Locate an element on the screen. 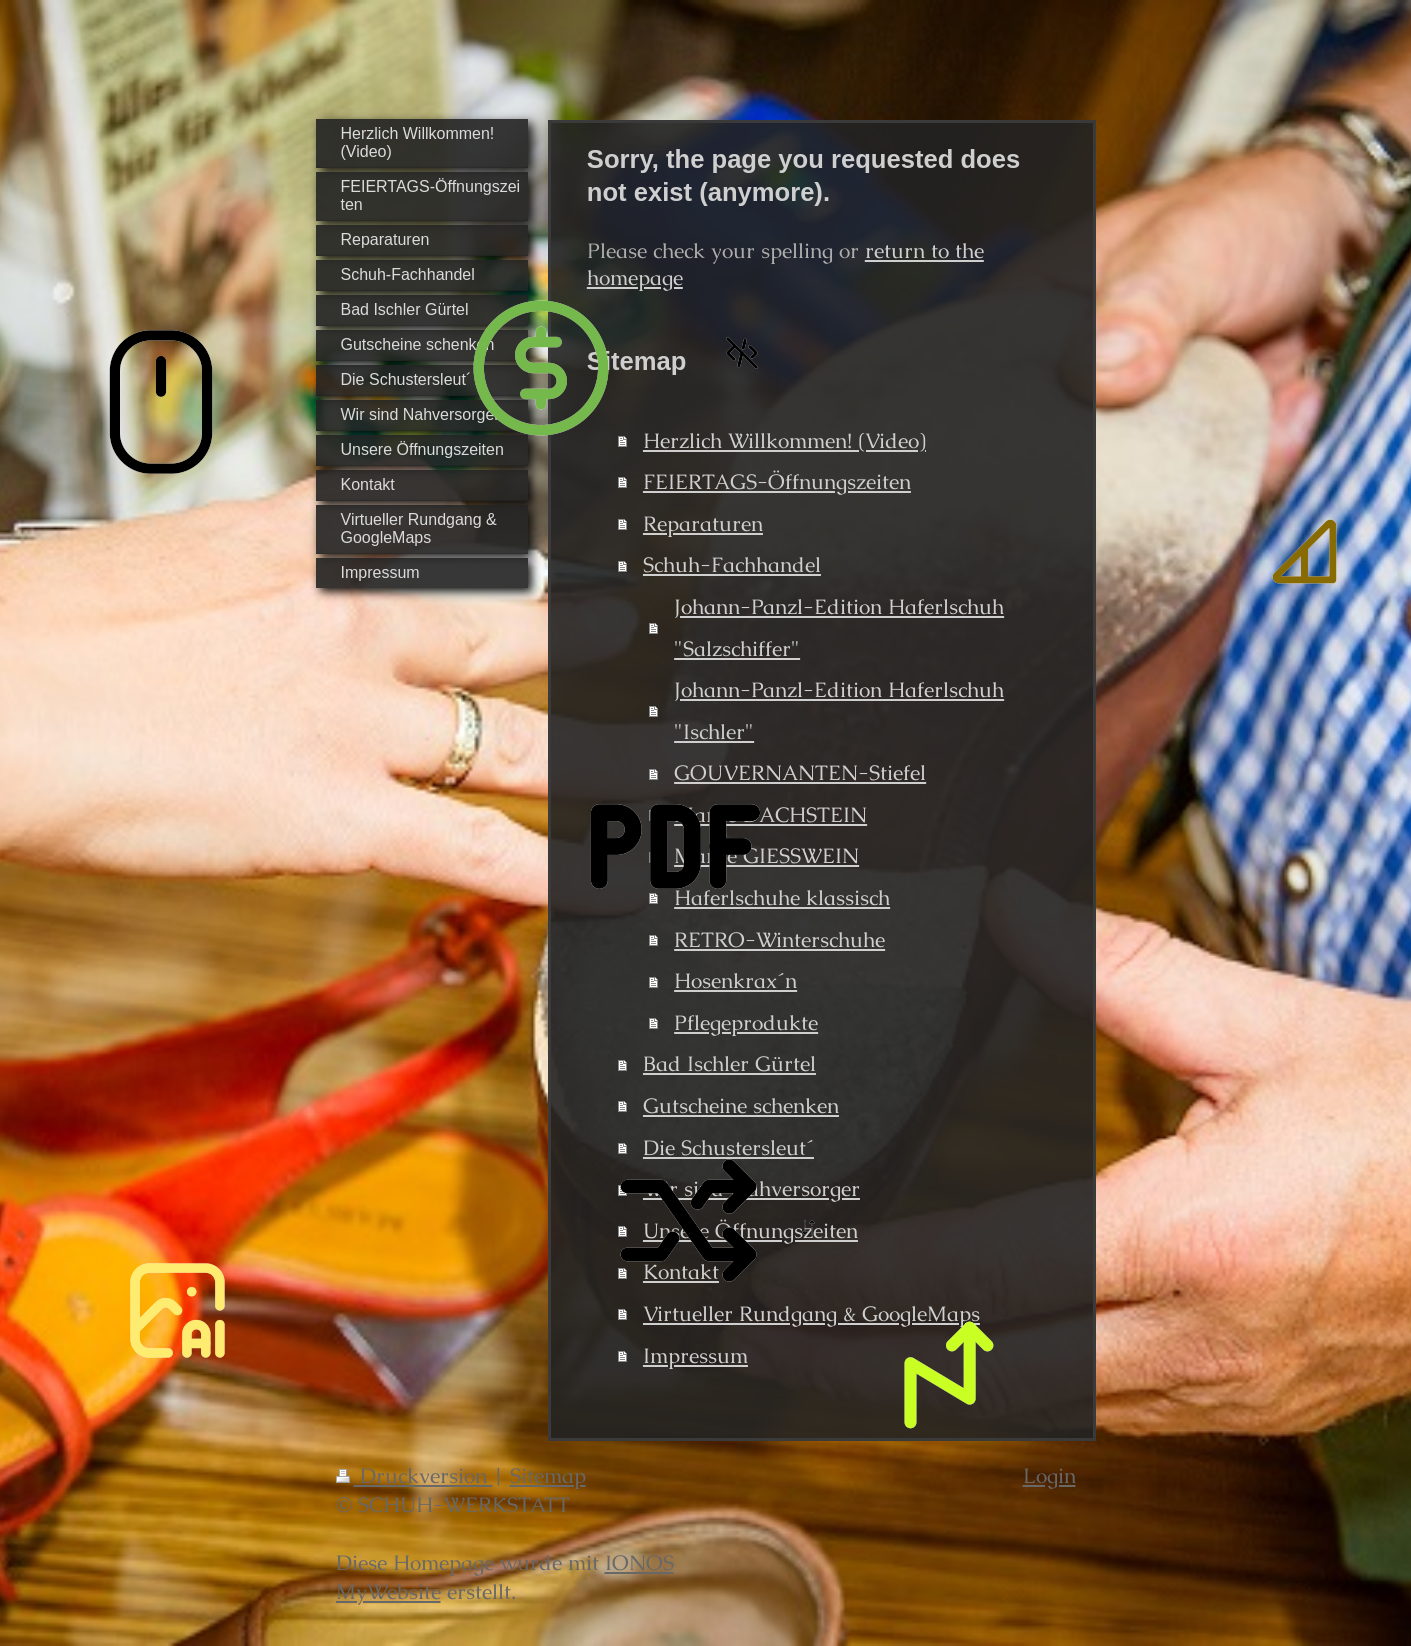  view account balance or financial information is located at coordinates (541, 368).